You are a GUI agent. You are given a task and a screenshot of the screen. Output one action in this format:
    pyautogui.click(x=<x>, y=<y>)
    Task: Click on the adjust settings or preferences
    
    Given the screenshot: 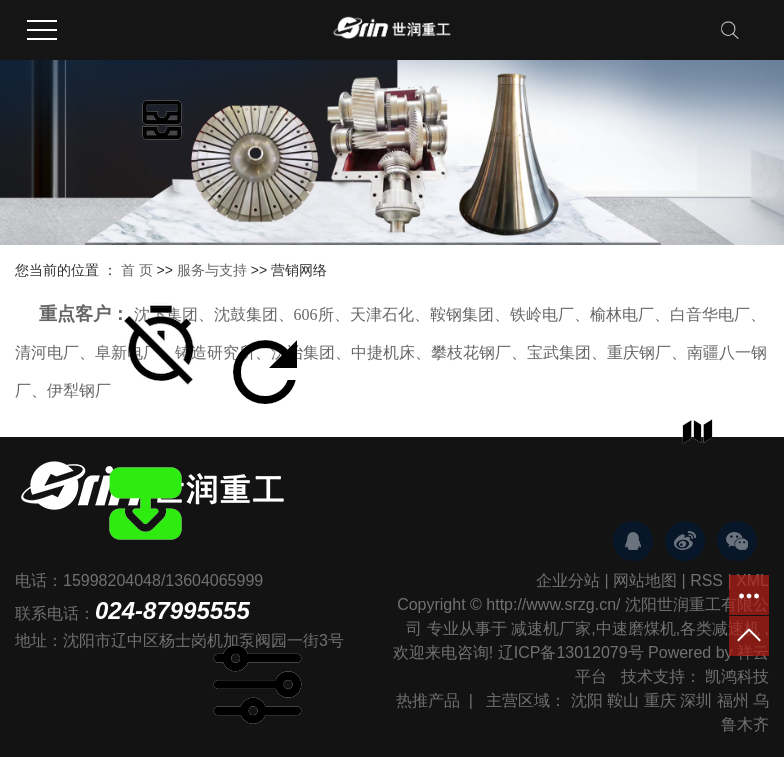 What is the action you would take?
    pyautogui.click(x=257, y=684)
    